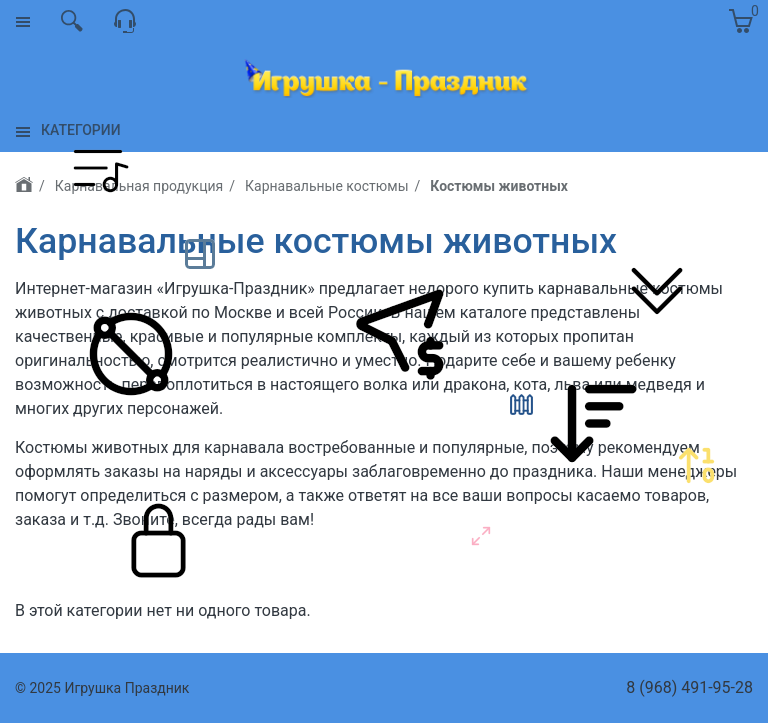 Image resolution: width=768 pixels, height=723 pixels. Describe the element at coordinates (657, 291) in the screenshot. I see `expand to show more content below` at that location.